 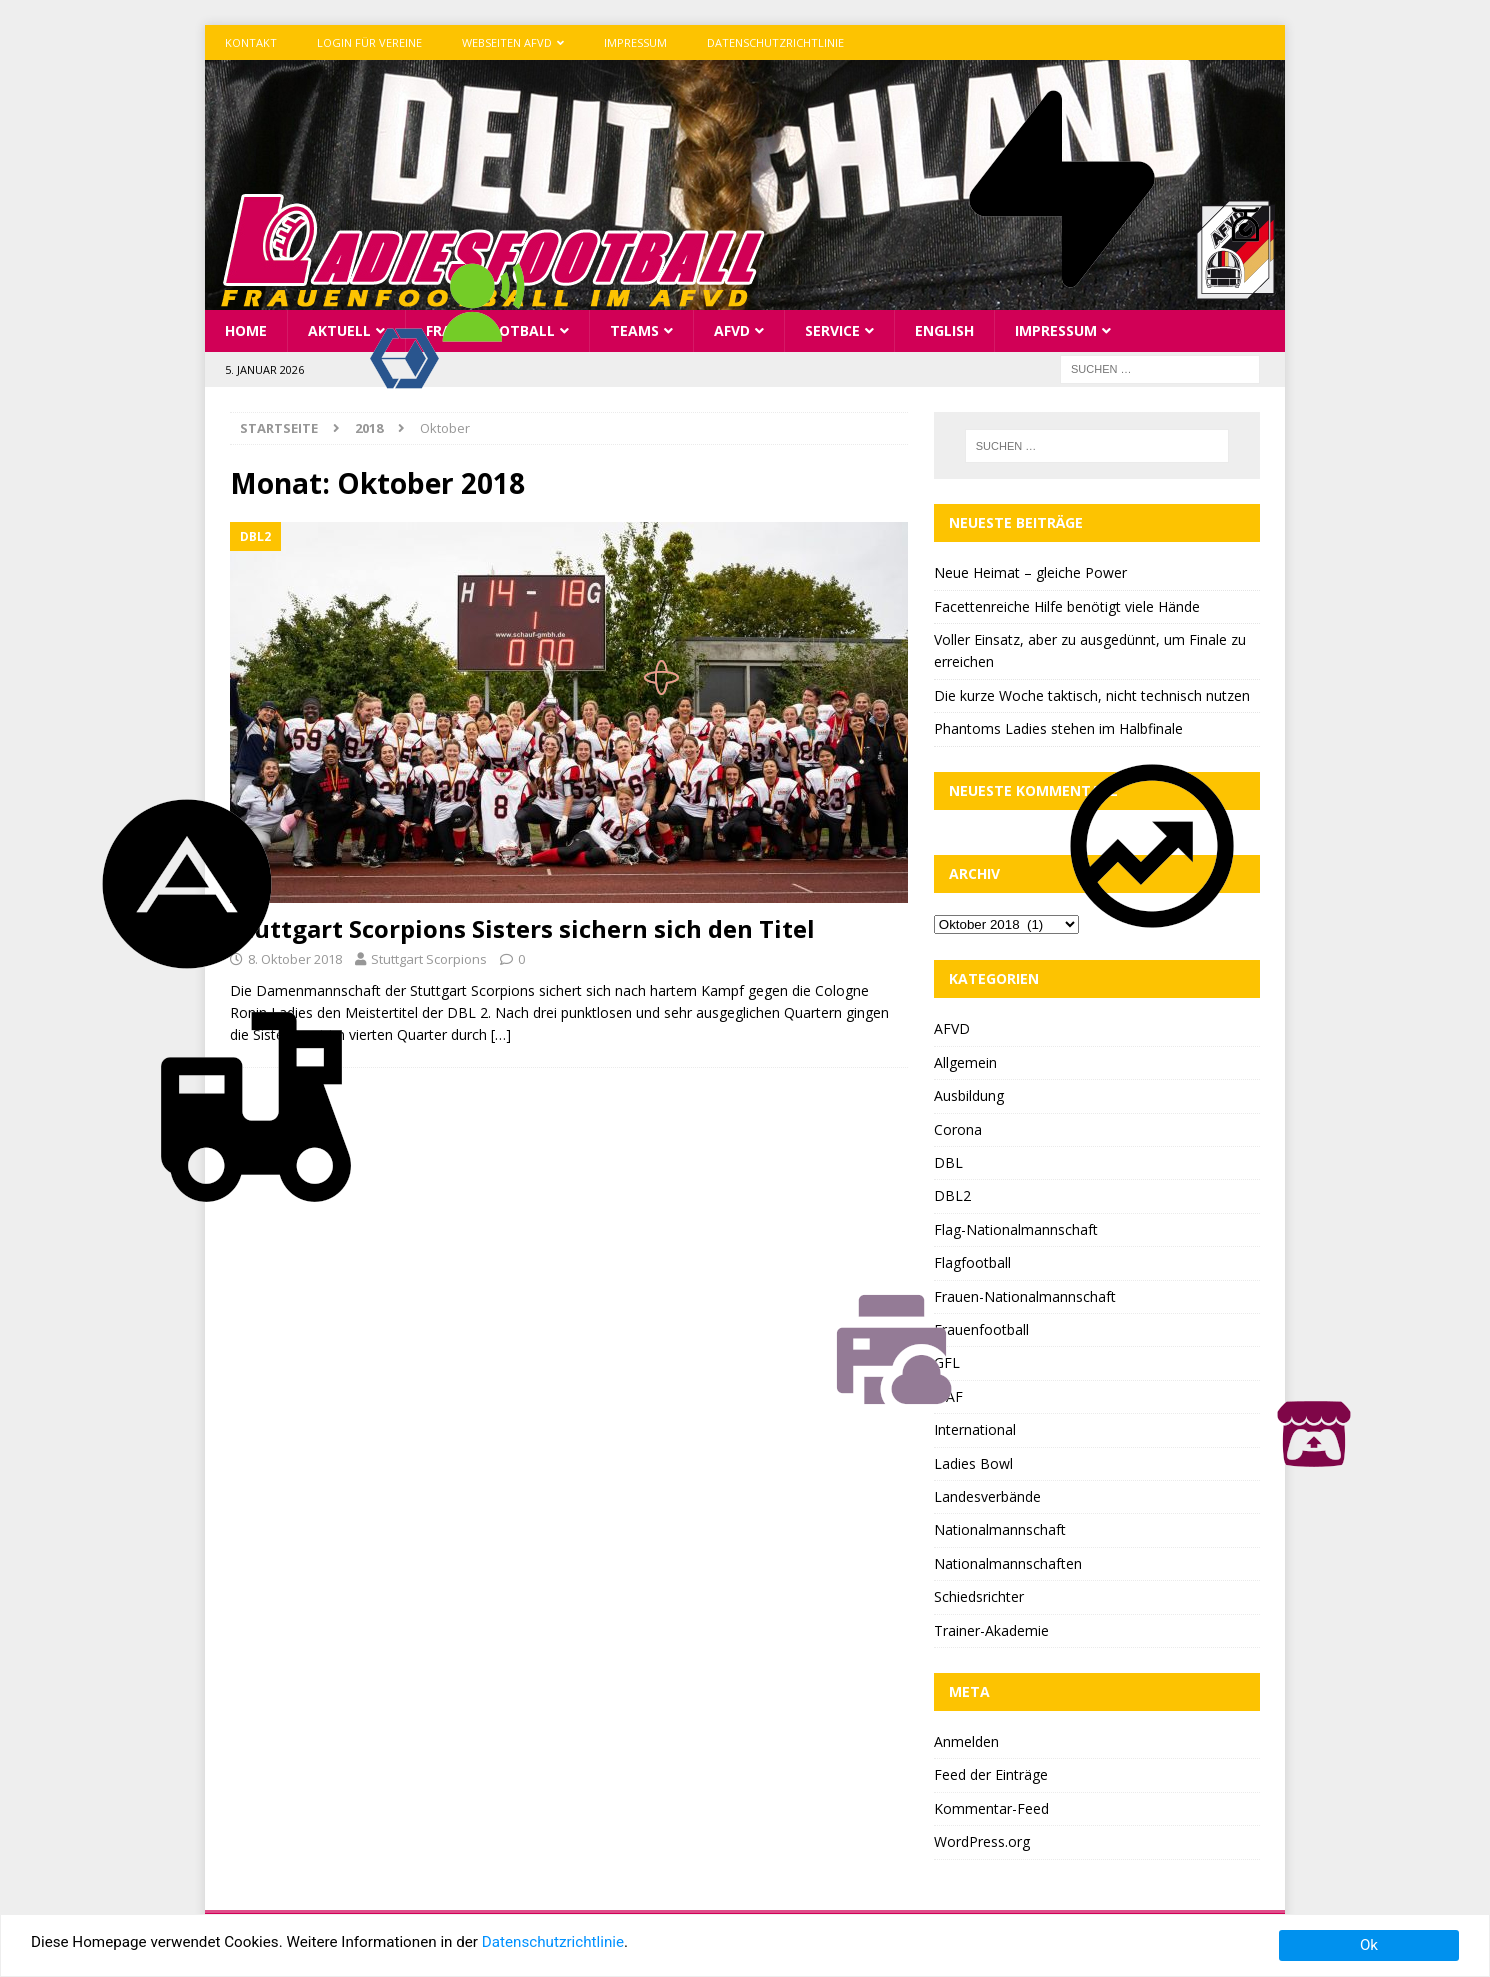 I want to click on visit itch.io indie game marketplace, so click(x=1314, y=1434).